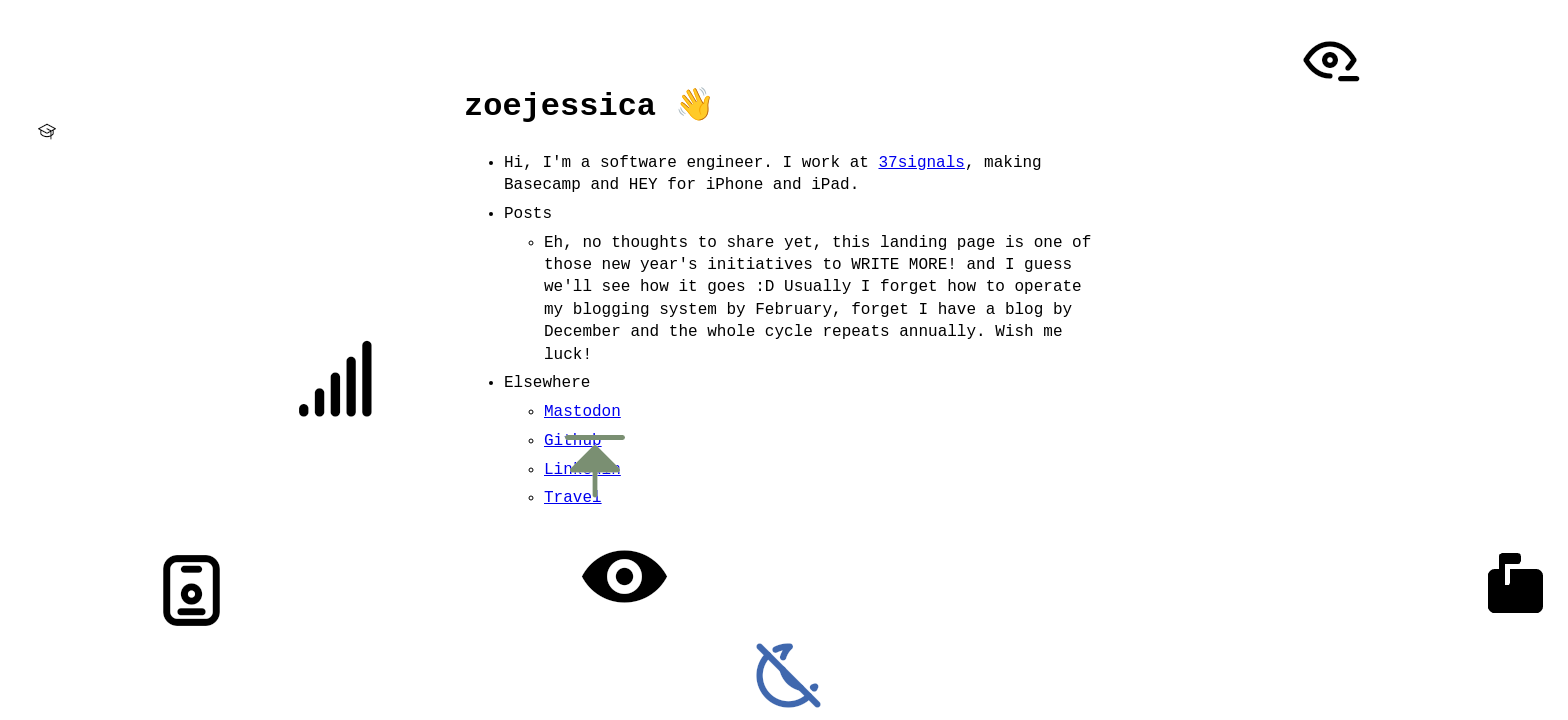  Describe the element at coordinates (1330, 60) in the screenshot. I see `reduce visibility or hide content` at that location.